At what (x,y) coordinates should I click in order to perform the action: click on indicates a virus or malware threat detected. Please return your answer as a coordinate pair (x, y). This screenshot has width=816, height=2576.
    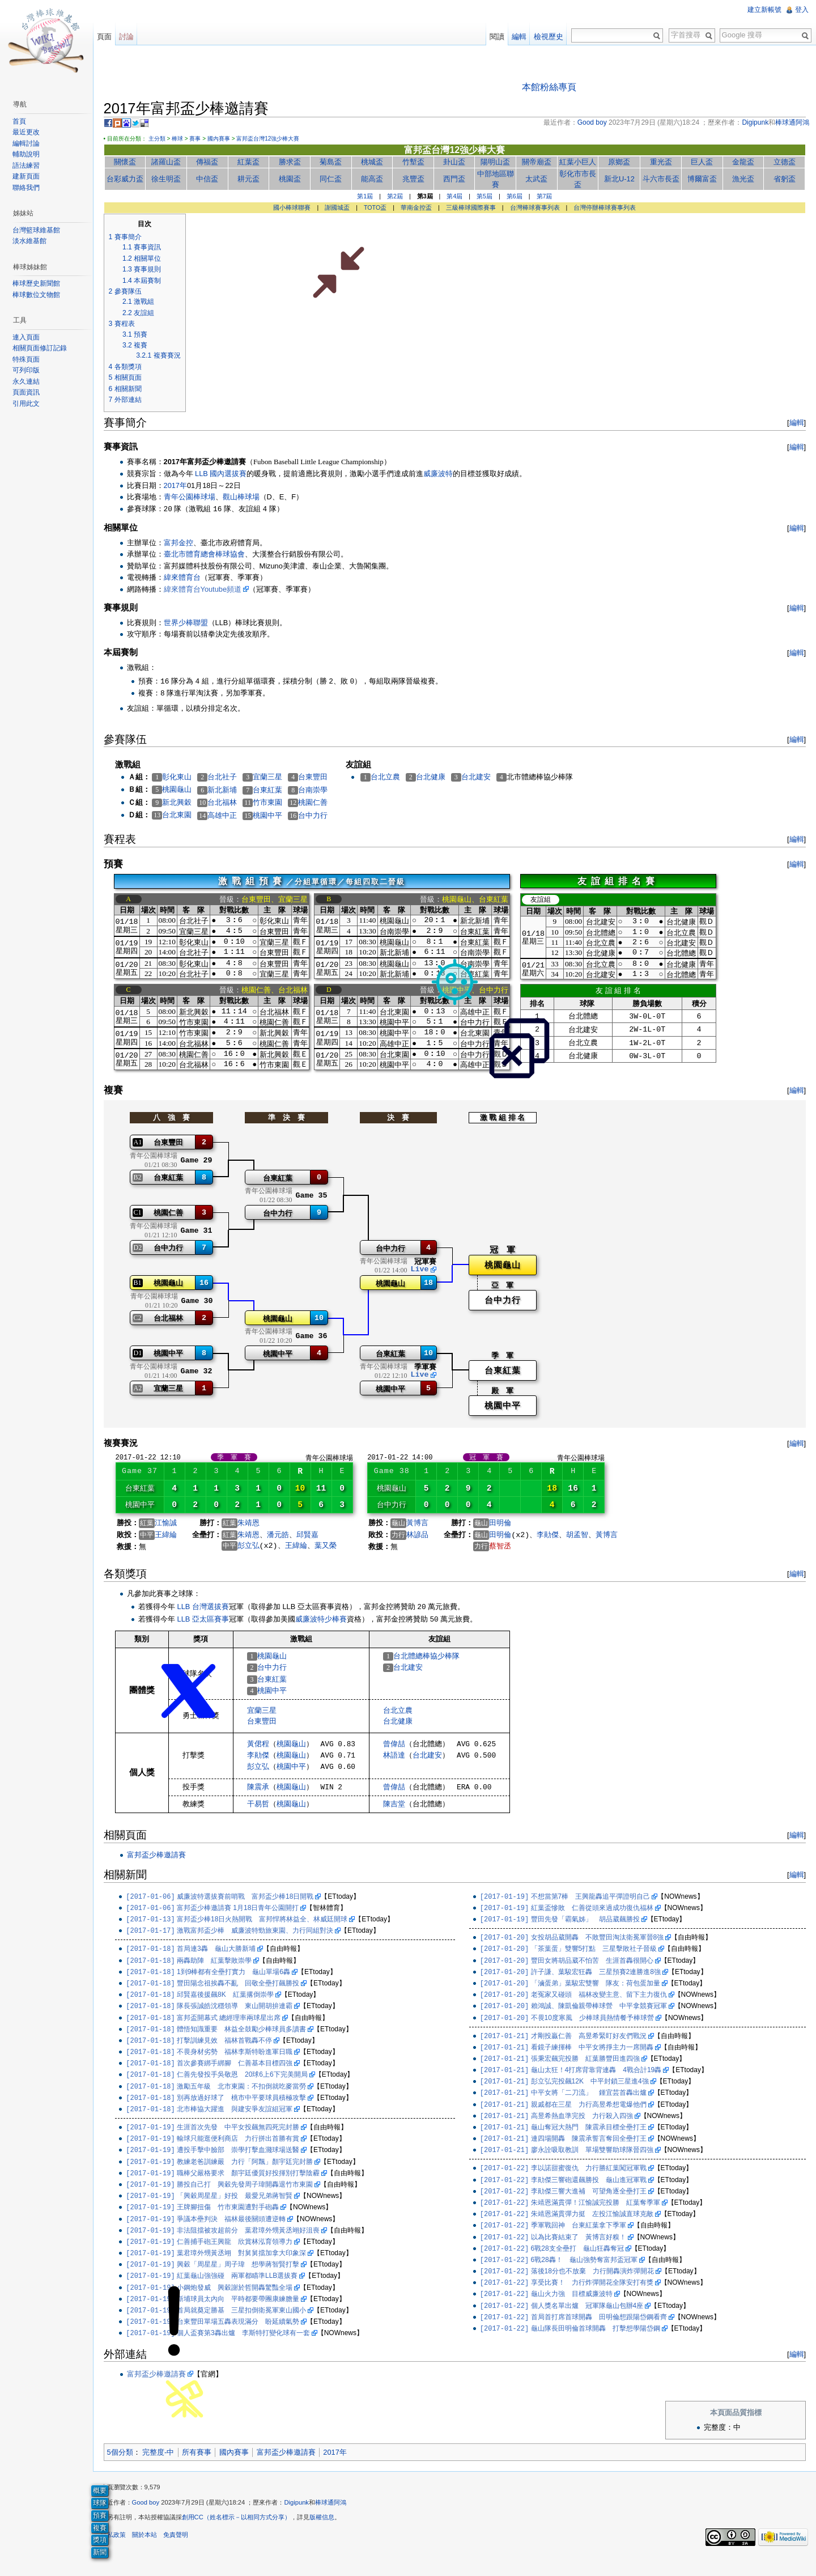
    Looking at the image, I should click on (454, 982).